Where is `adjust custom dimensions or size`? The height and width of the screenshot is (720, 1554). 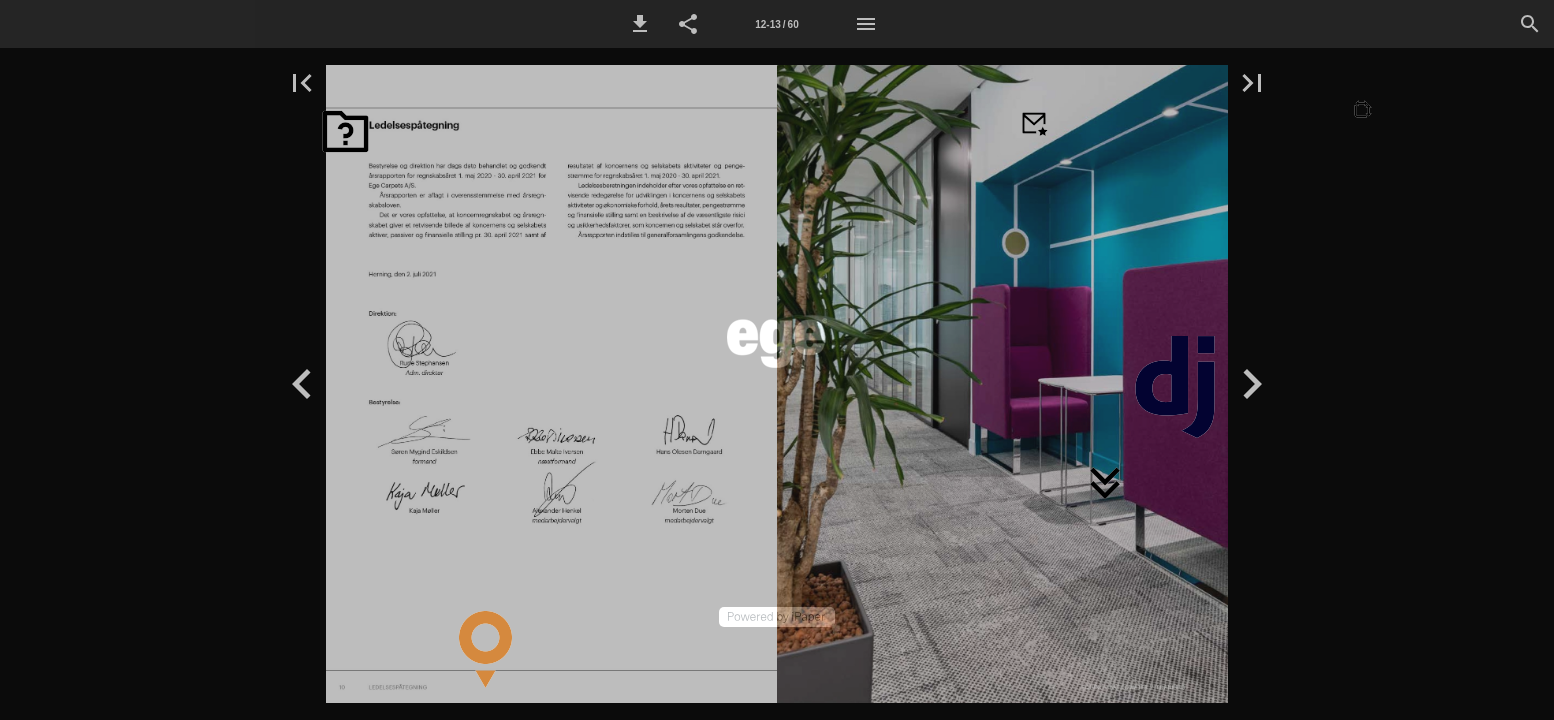 adjust custom dimensions or size is located at coordinates (1362, 110).